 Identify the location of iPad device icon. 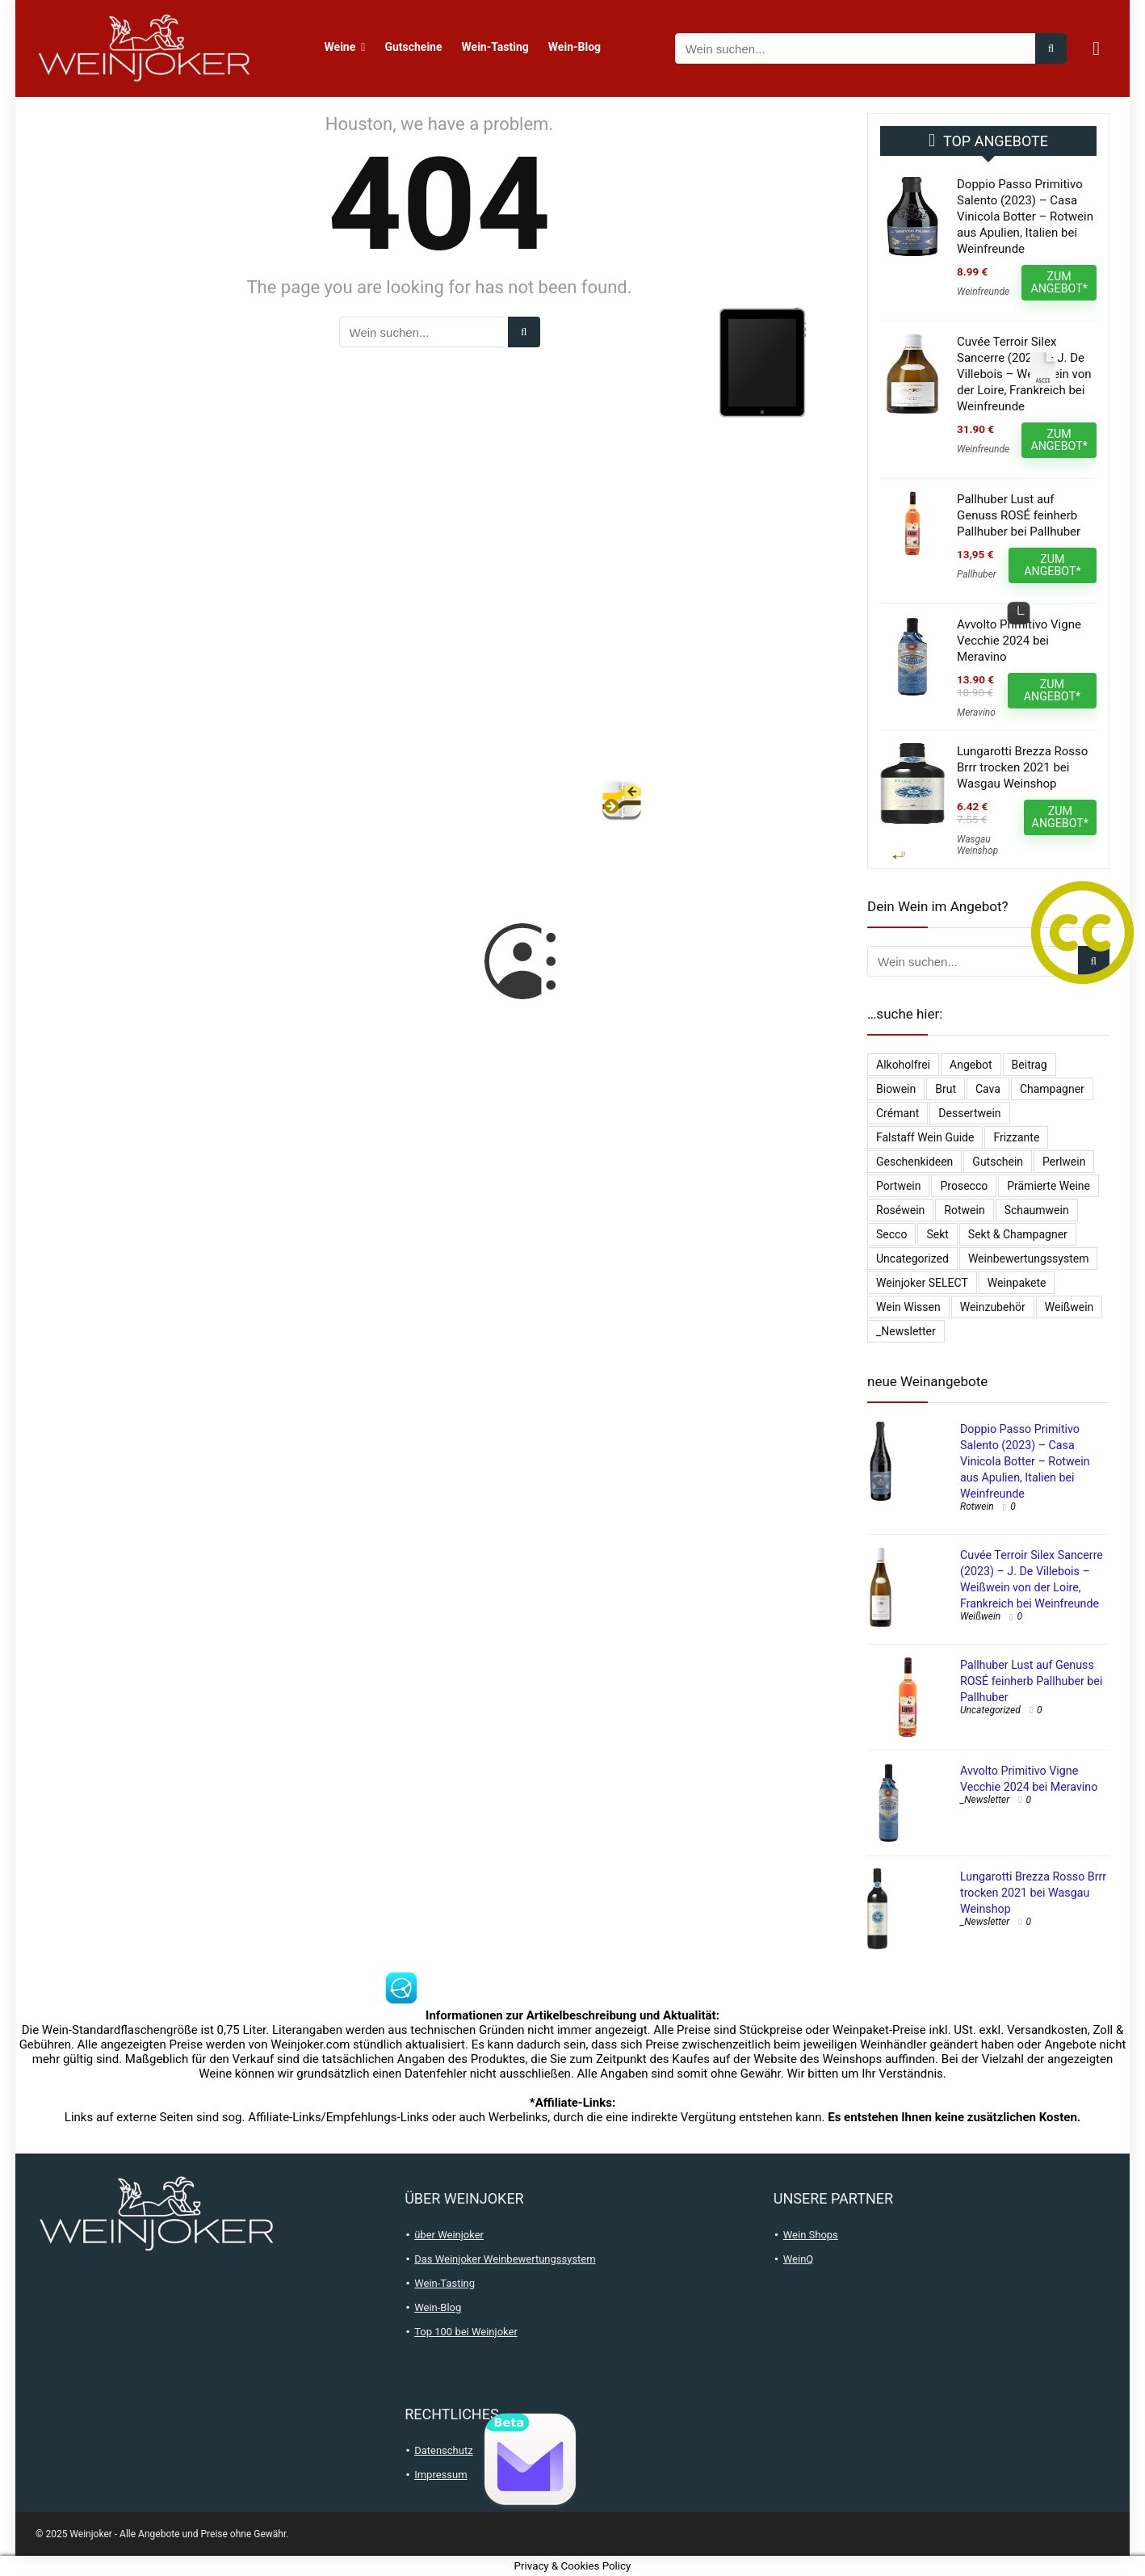
(762, 363).